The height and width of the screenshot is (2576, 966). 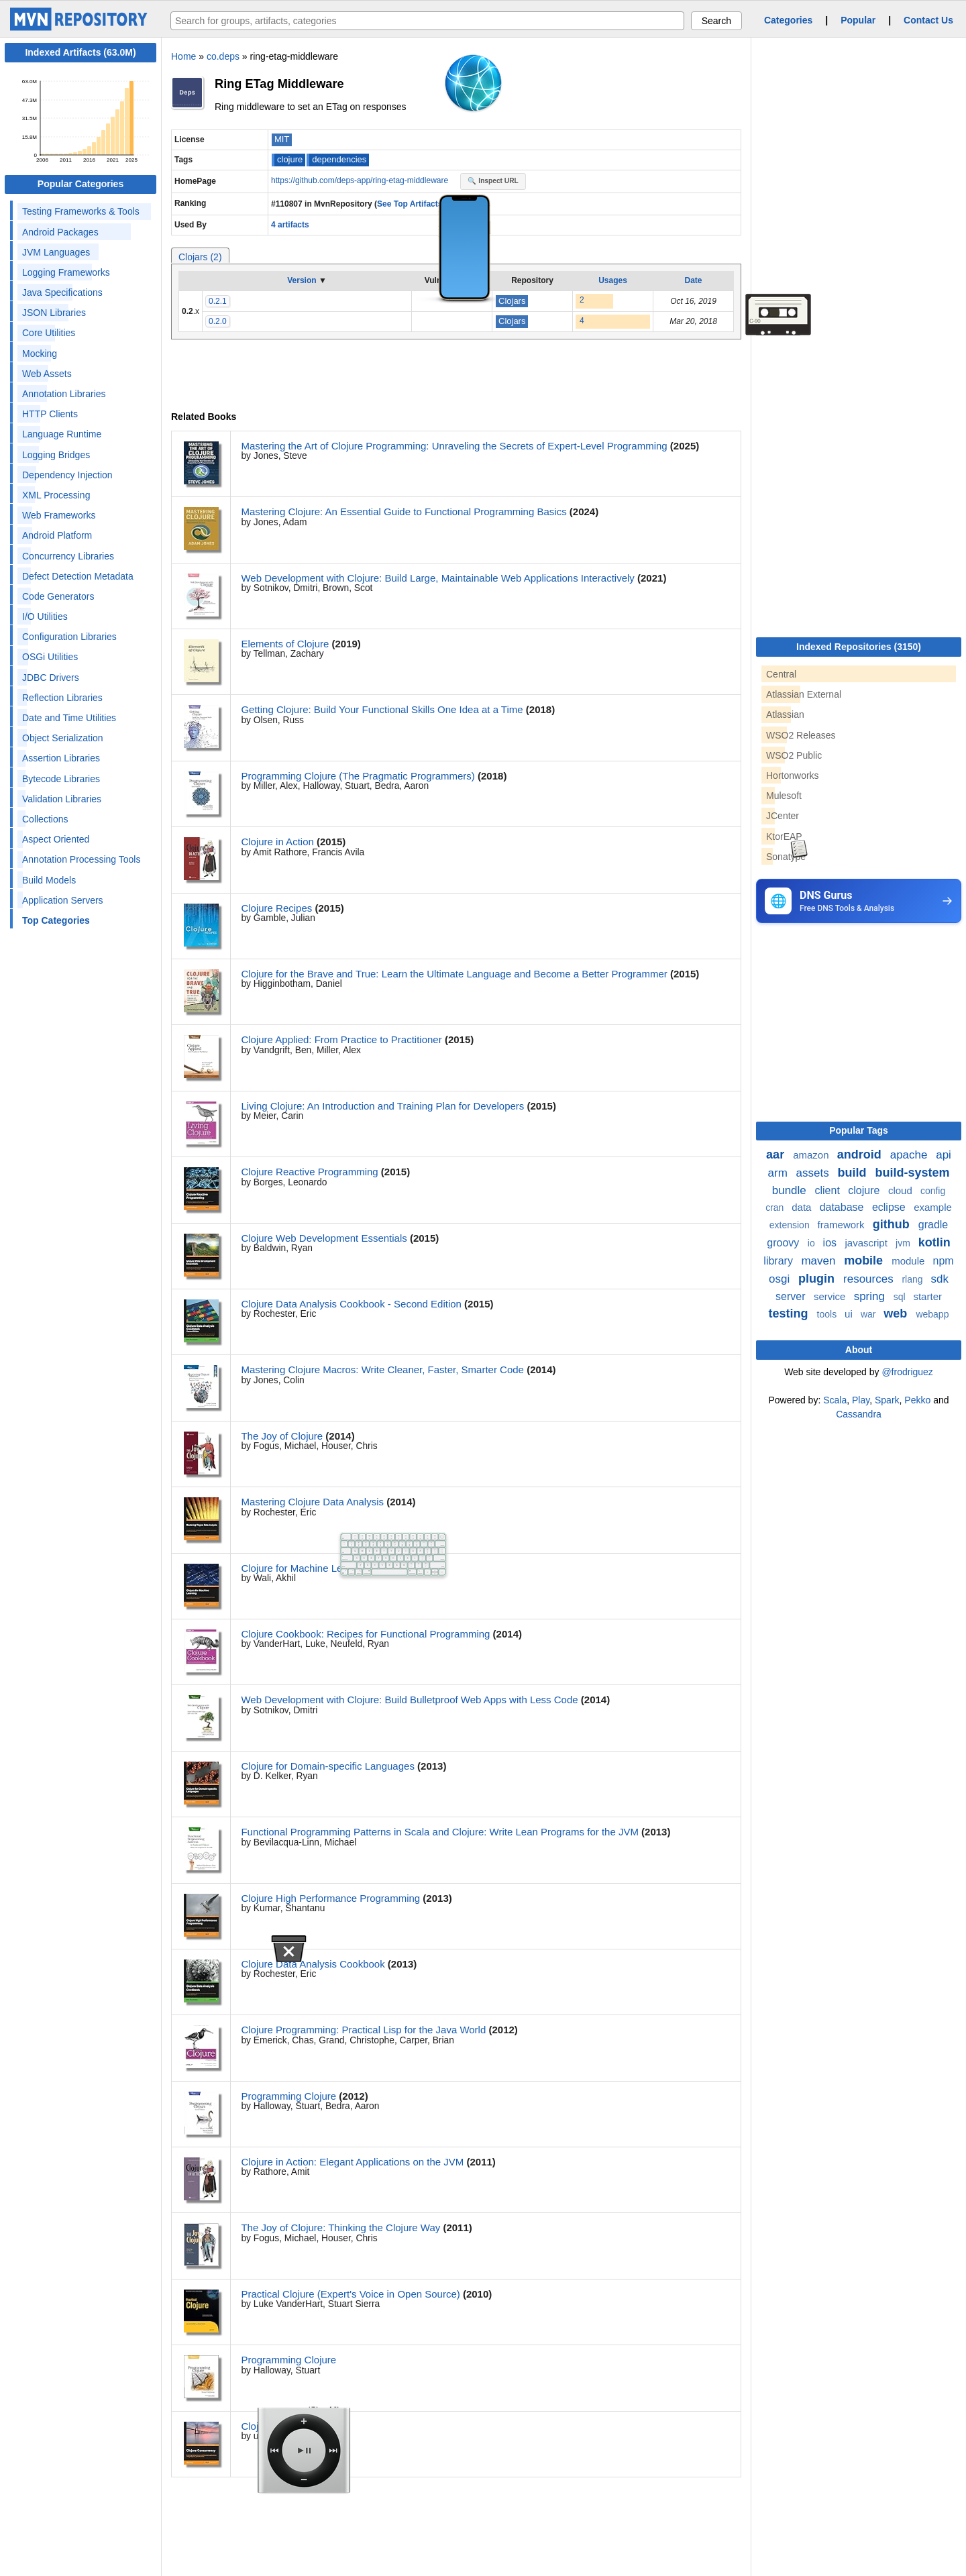 I want to click on view junk mail folder, so click(x=288, y=1947).